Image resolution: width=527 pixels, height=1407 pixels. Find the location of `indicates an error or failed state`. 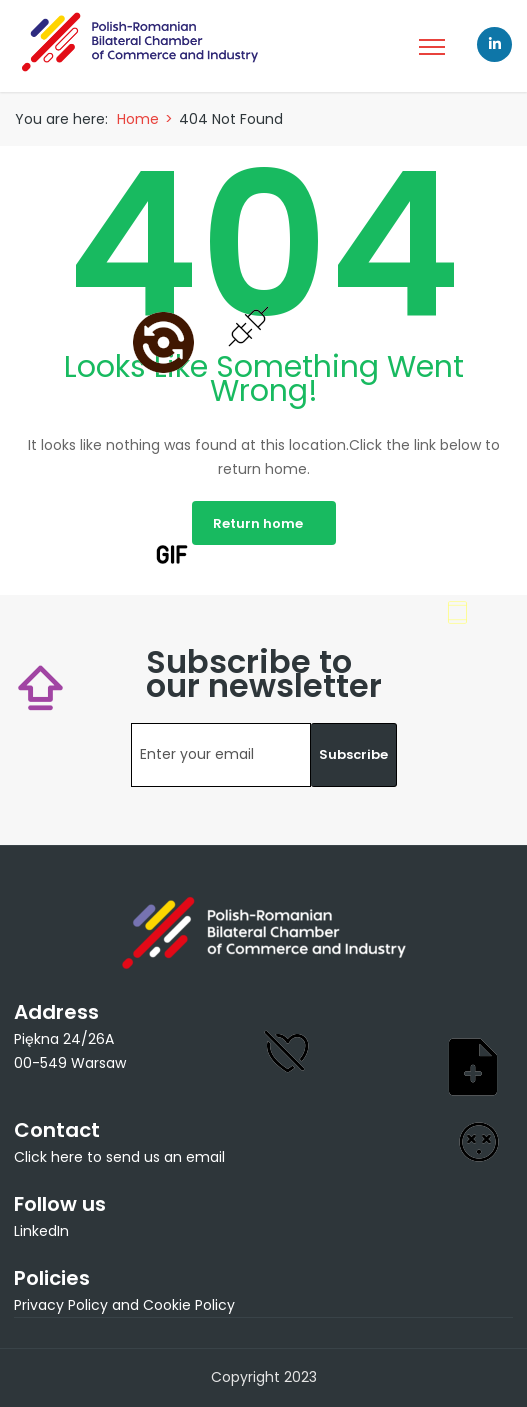

indicates an error or failed state is located at coordinates (479, 1142).